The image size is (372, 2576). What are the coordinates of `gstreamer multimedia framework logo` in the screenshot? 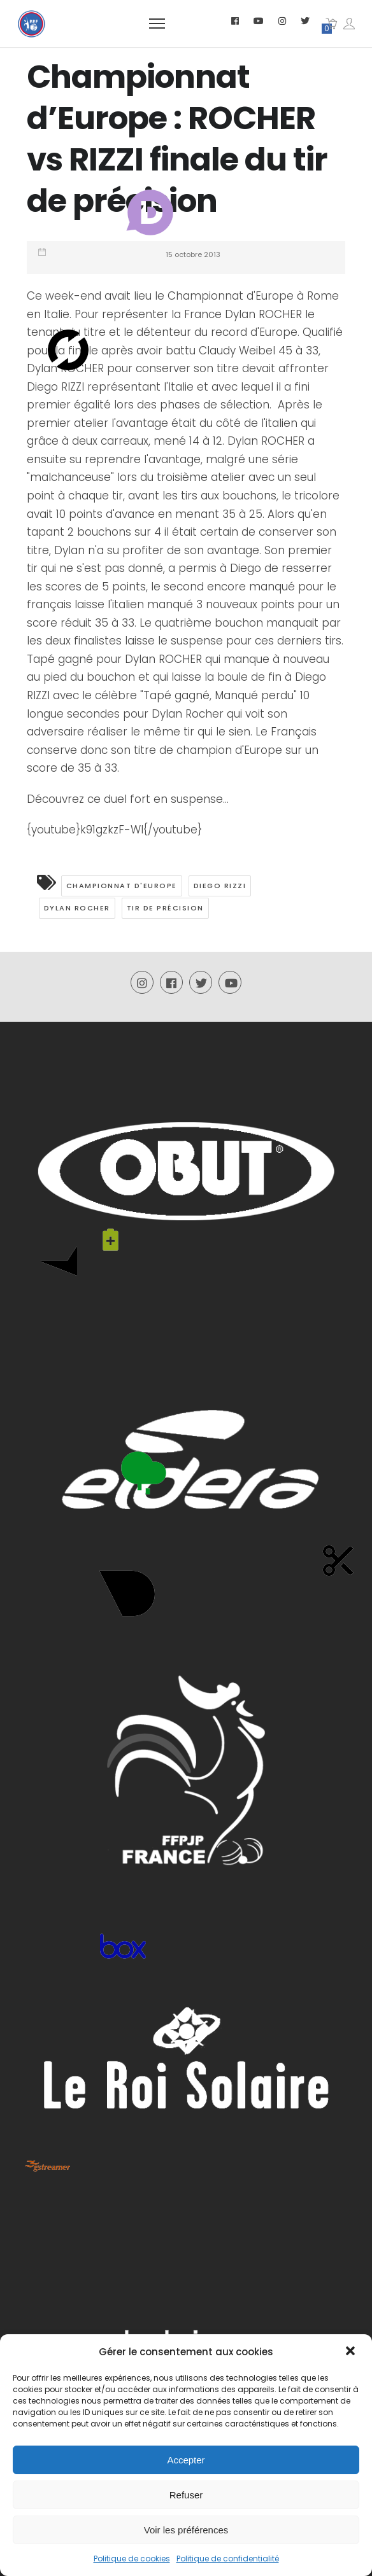 It's located at (47, 2166).